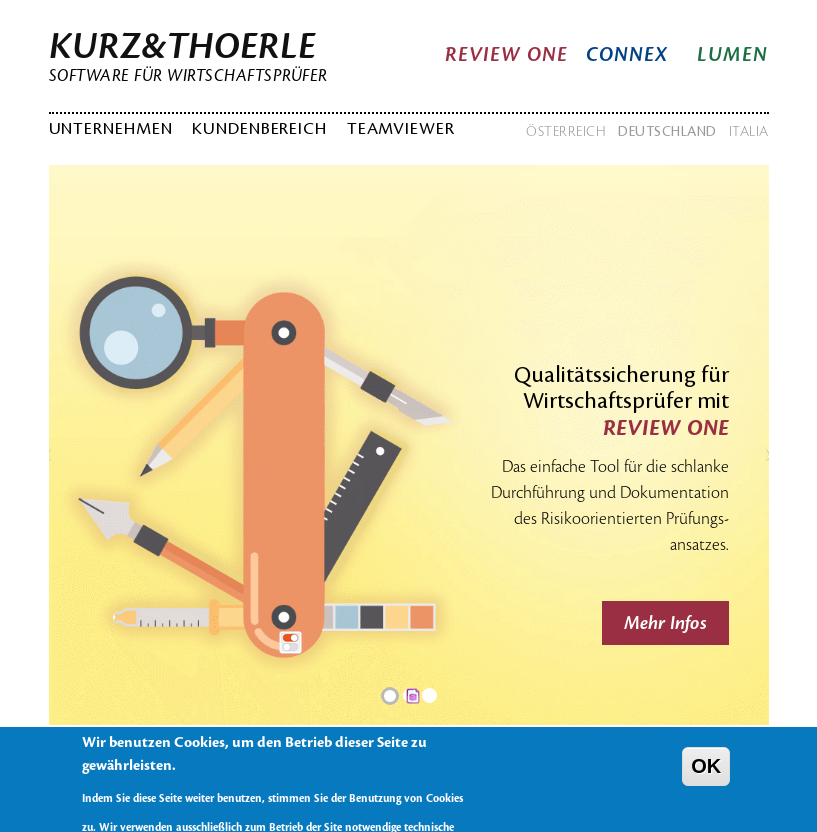  I want to click on open gnome tweaks settings, so click(290, 642).